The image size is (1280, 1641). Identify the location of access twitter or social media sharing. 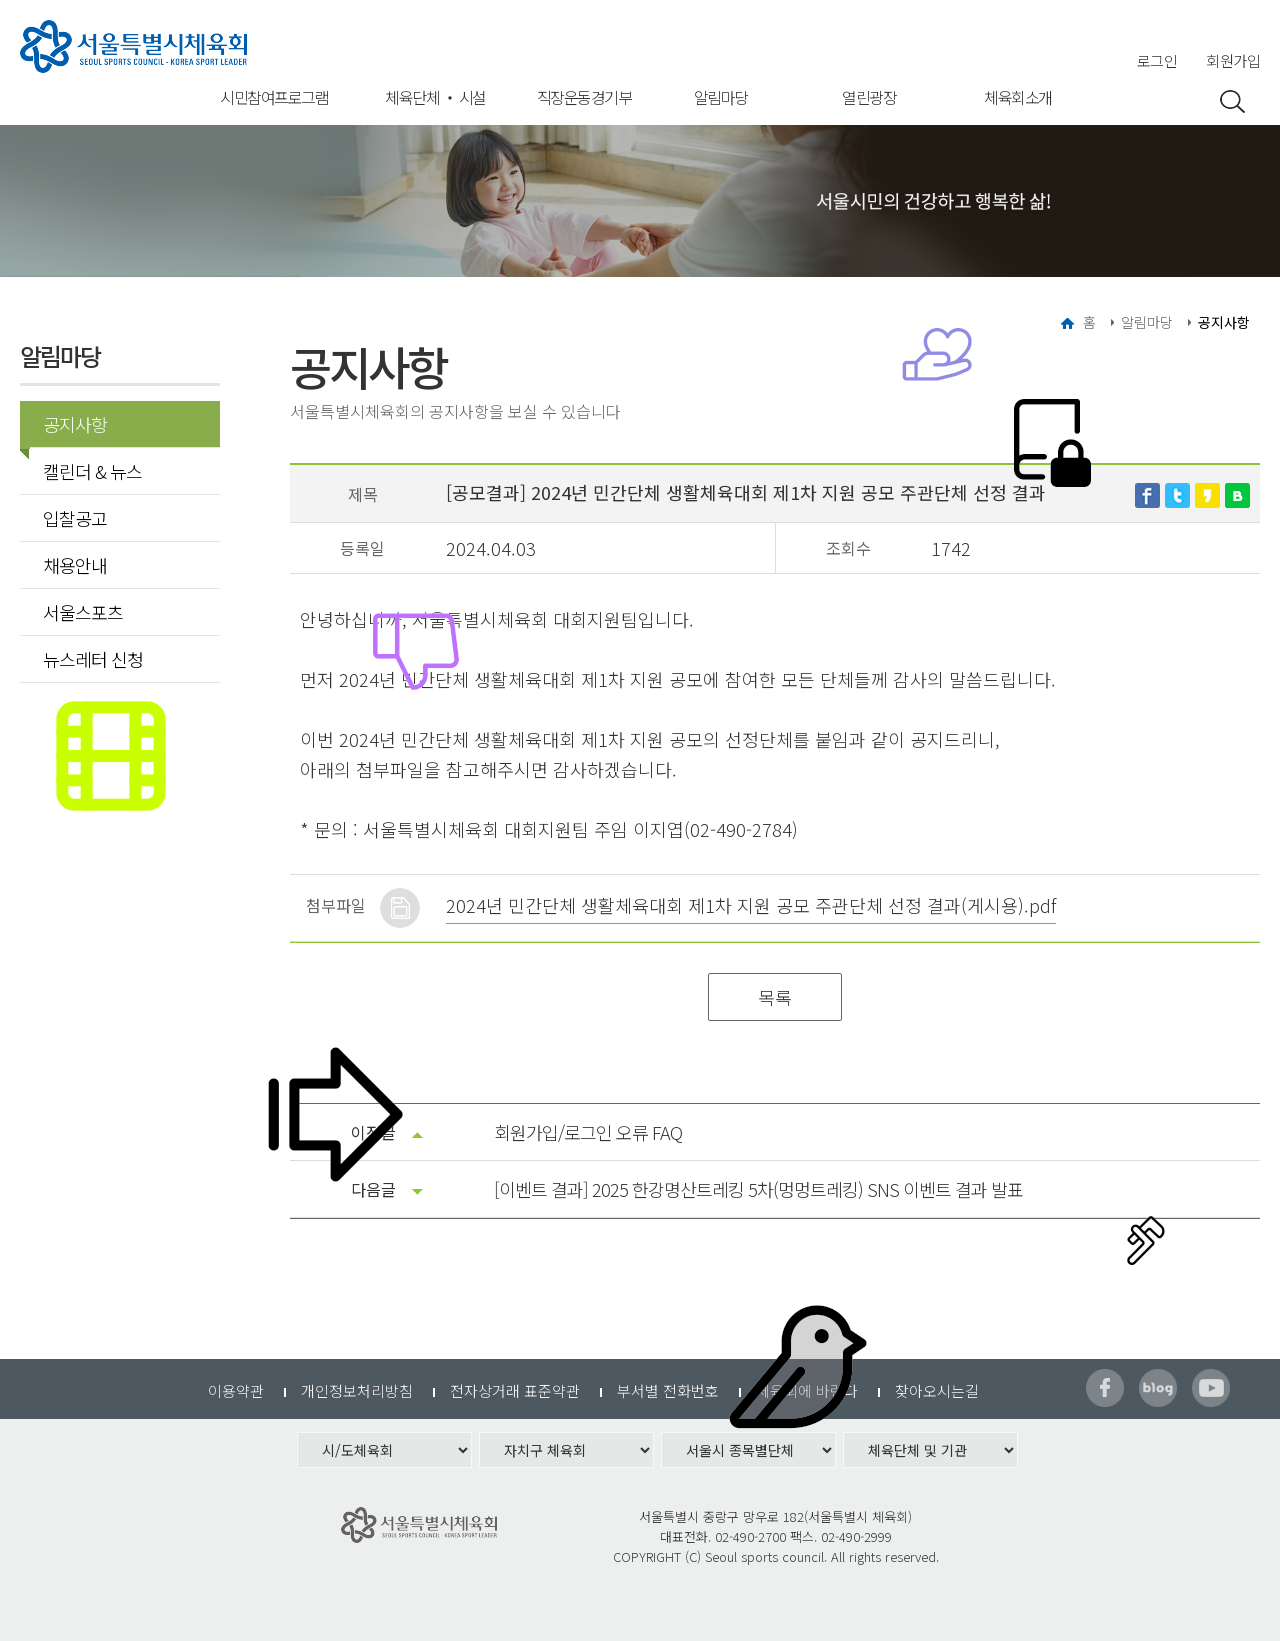
(800, 1371).